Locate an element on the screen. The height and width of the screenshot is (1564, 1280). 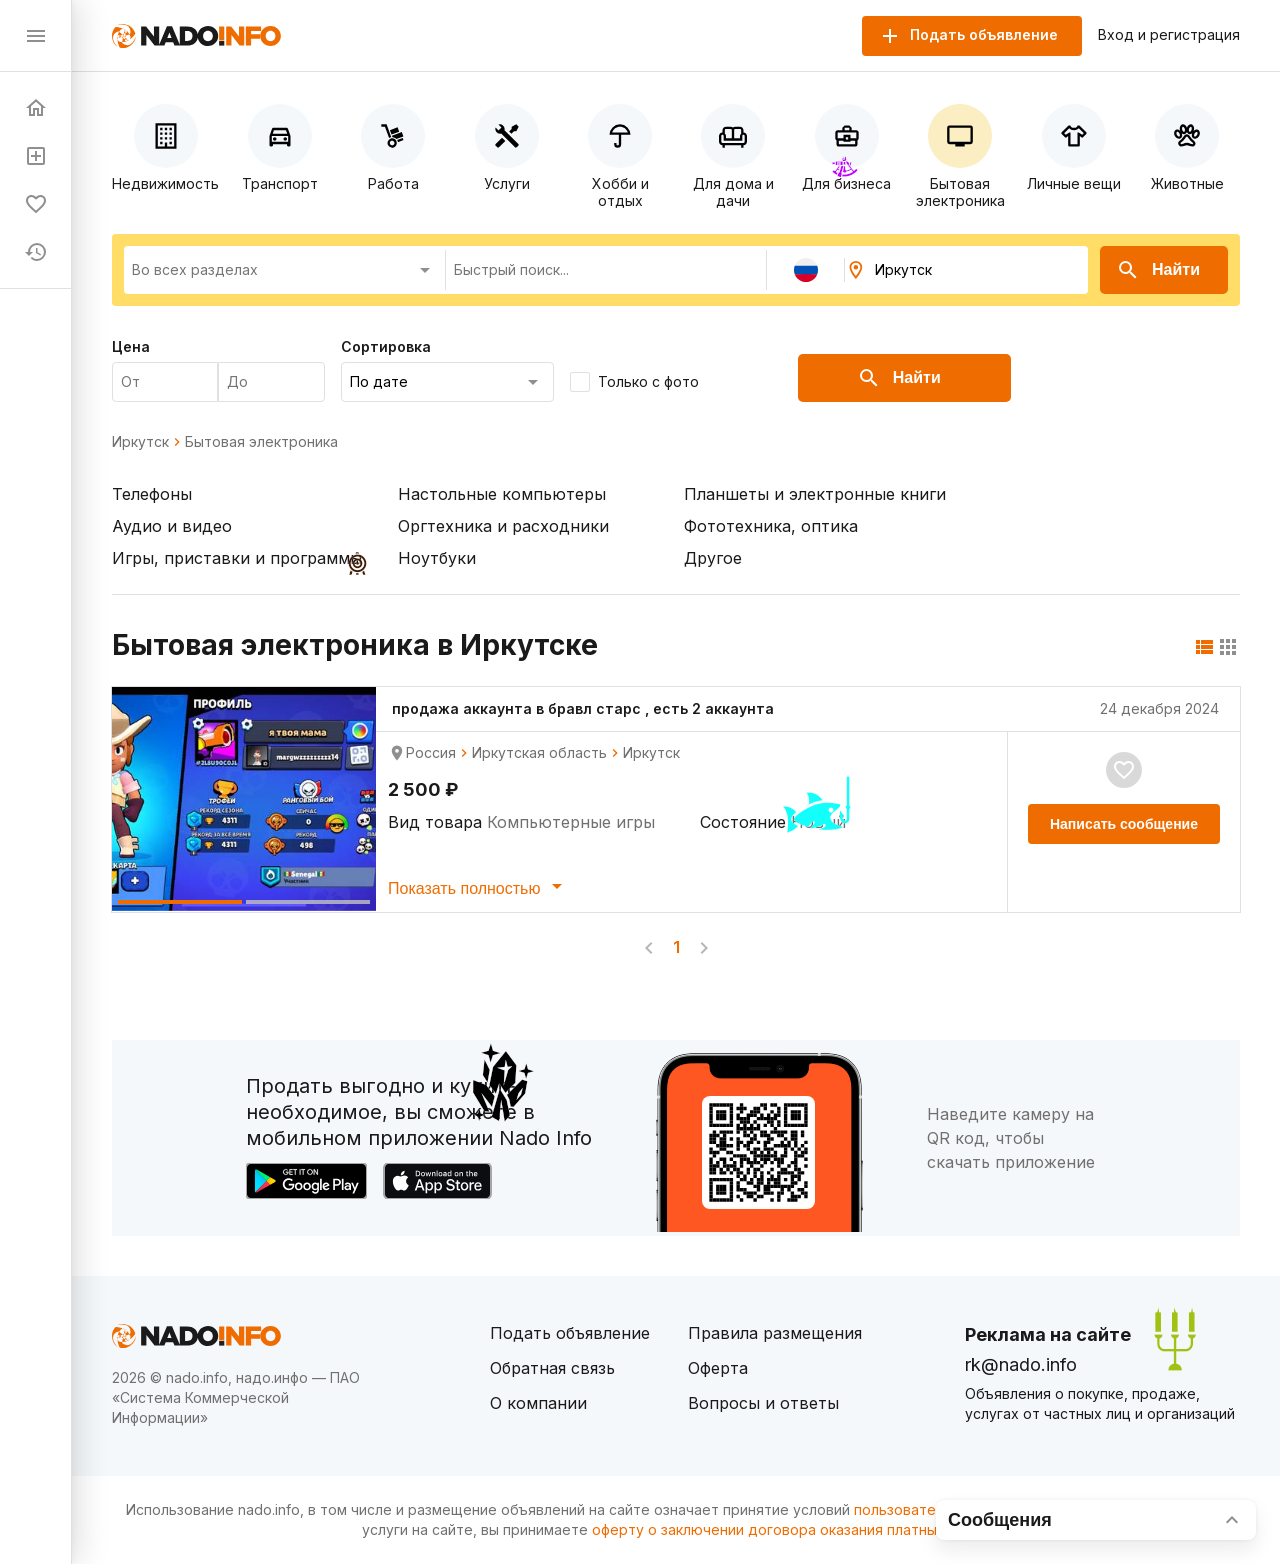
access navigation or mapping tools is located at coordinates (845, 167).